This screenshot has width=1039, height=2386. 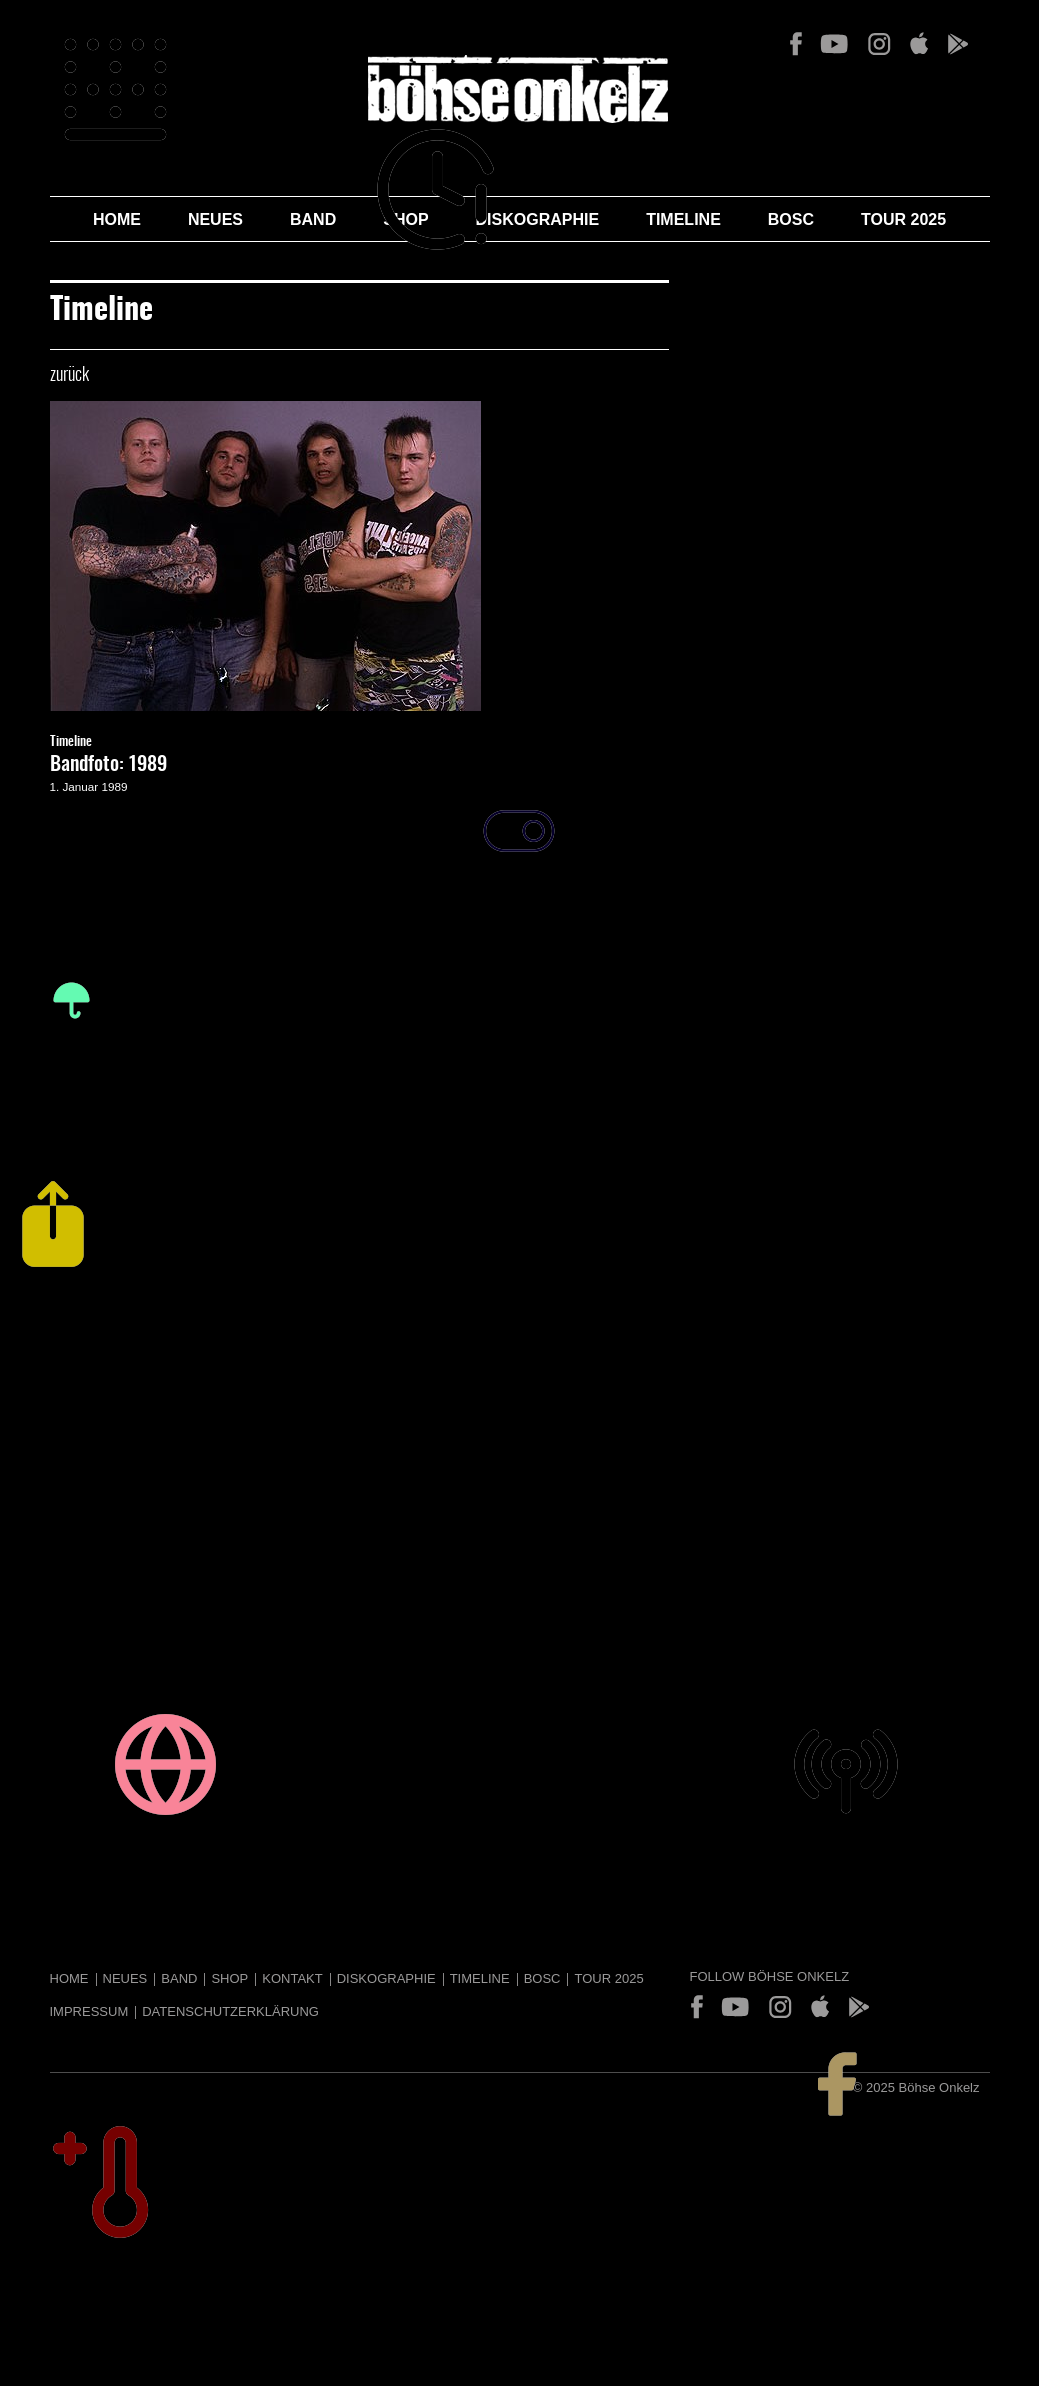 I want to click on switch to global or international settings, so click(x=165, y=1764).